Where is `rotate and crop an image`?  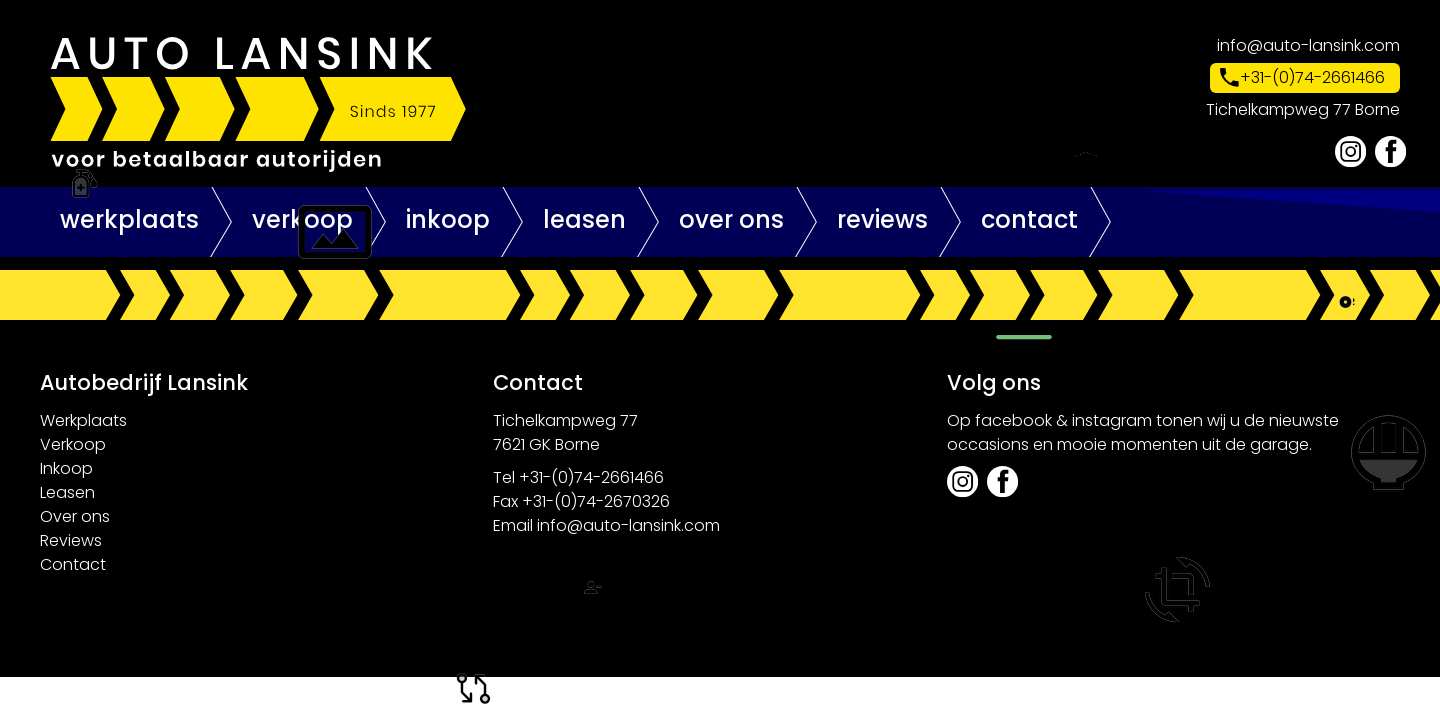 rotate and crop an image is located at coordinates (1177, 589).